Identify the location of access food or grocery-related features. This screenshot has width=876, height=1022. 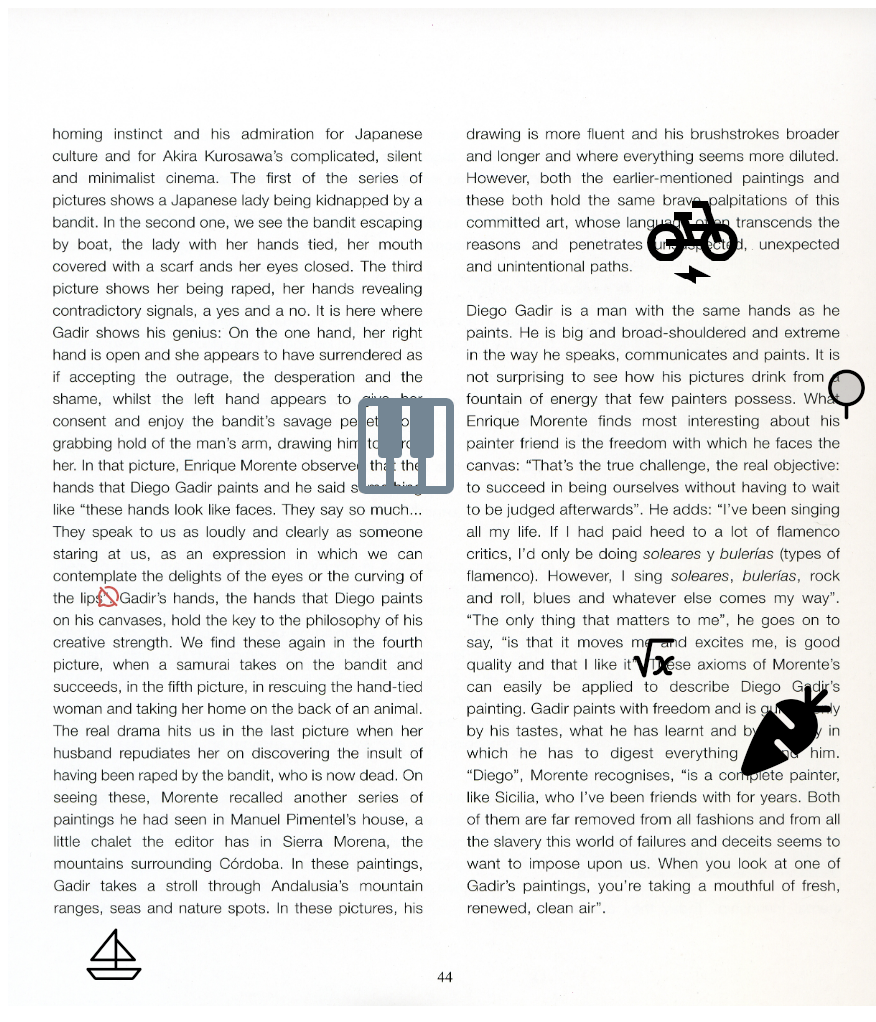
(784, 732).